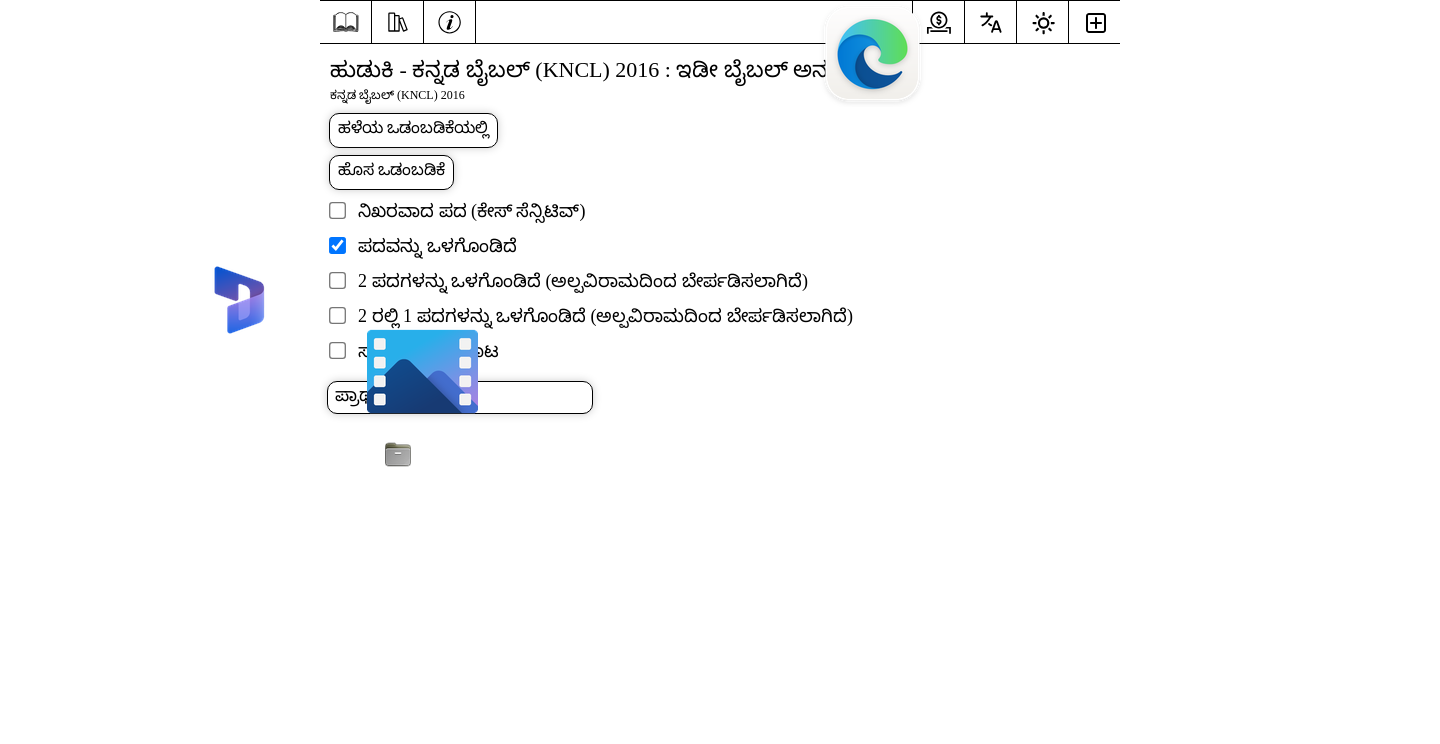  Describe the element at coordinates (240, 300) in the screenshot. I see `open Microsoft Dynamics app` at that location.